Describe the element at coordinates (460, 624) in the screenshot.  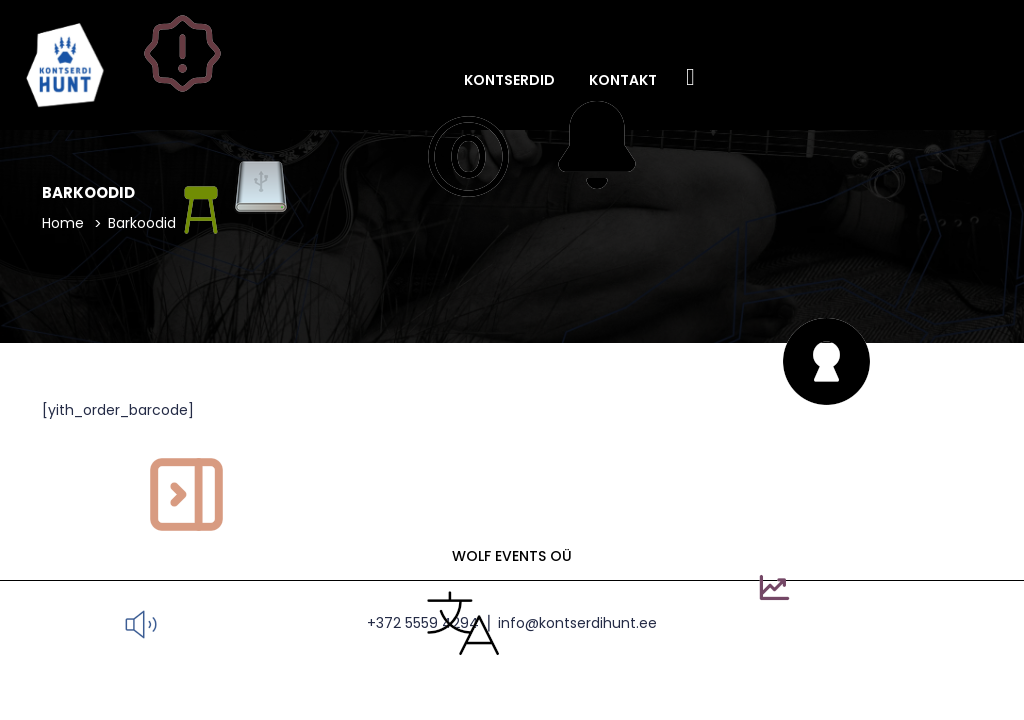
I see `translate text to another language` at that location.